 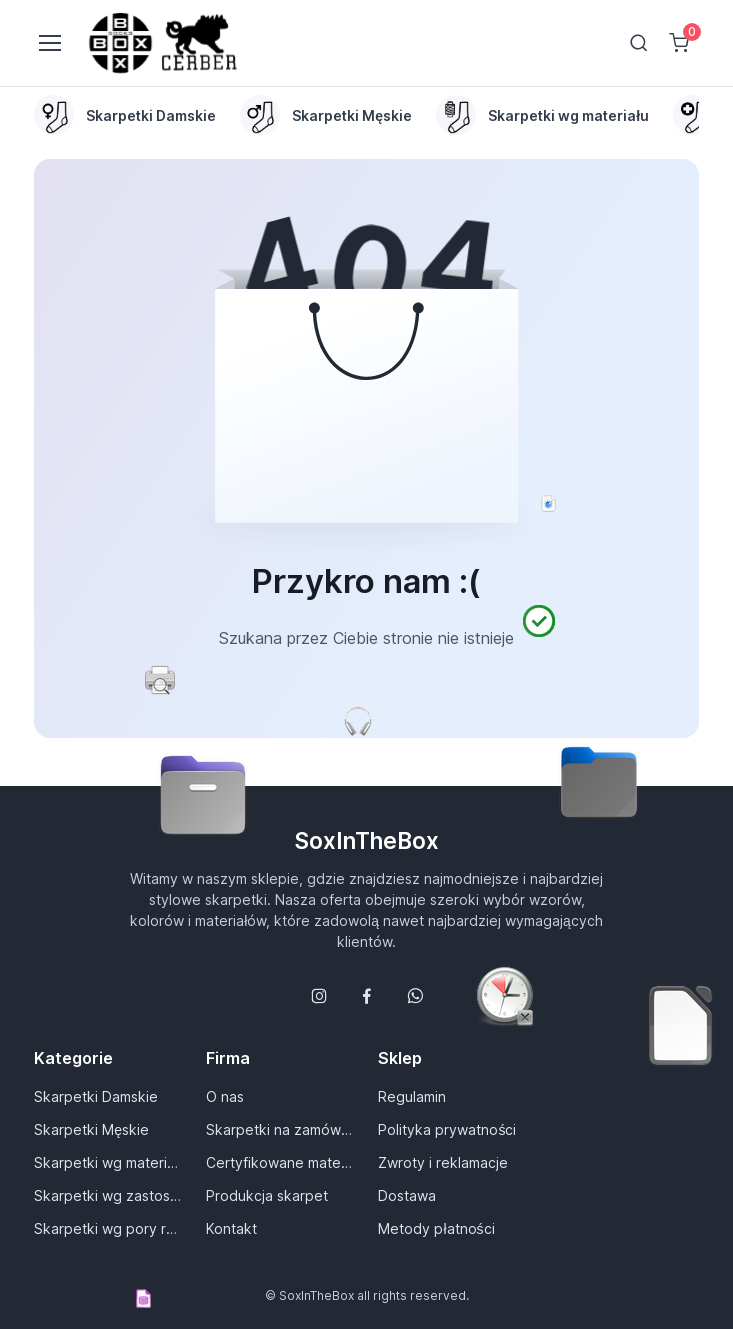 What do you see at coordinates (143, 1298) in the screenshot?
I see `libreoffice base database file` at bounding box center [143, 1298].